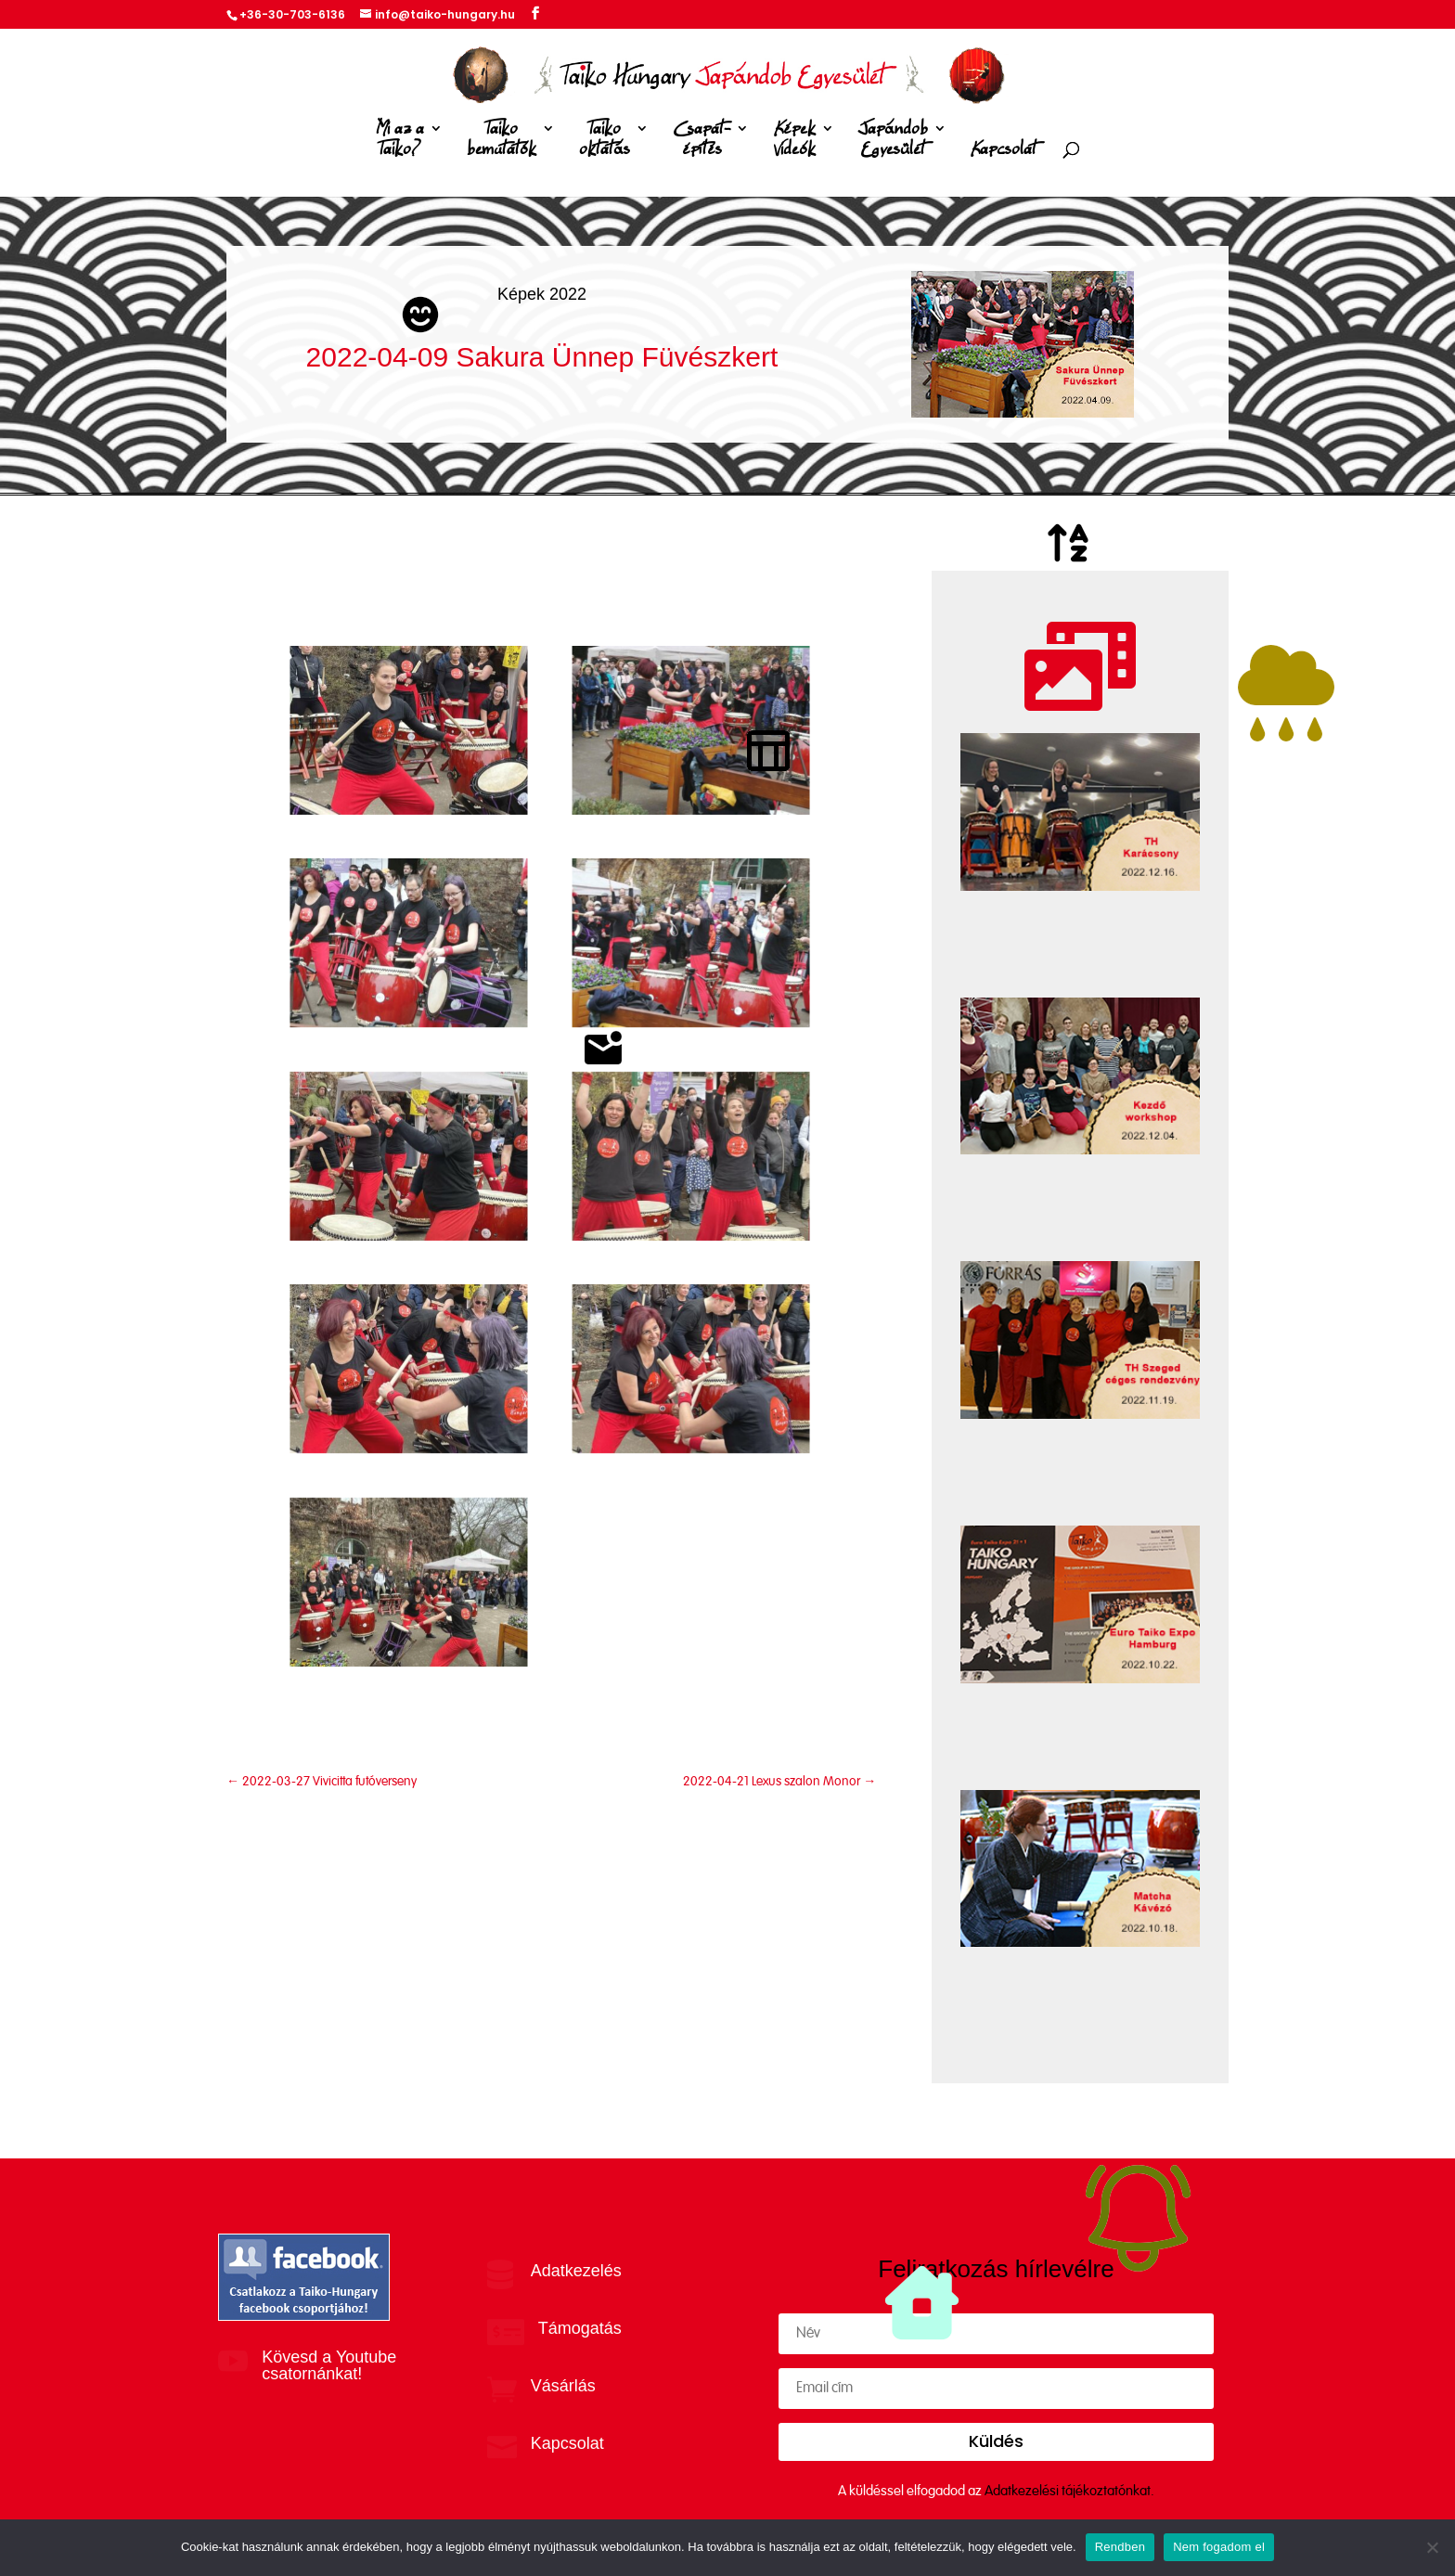 Image resolution: width=1455 pixels, height=2576 pixels. What do you see at coordinates (1138, 2218) in the screenshot?
I see `indicates new notifications or alerts` at bounding box center [1138, 2218].